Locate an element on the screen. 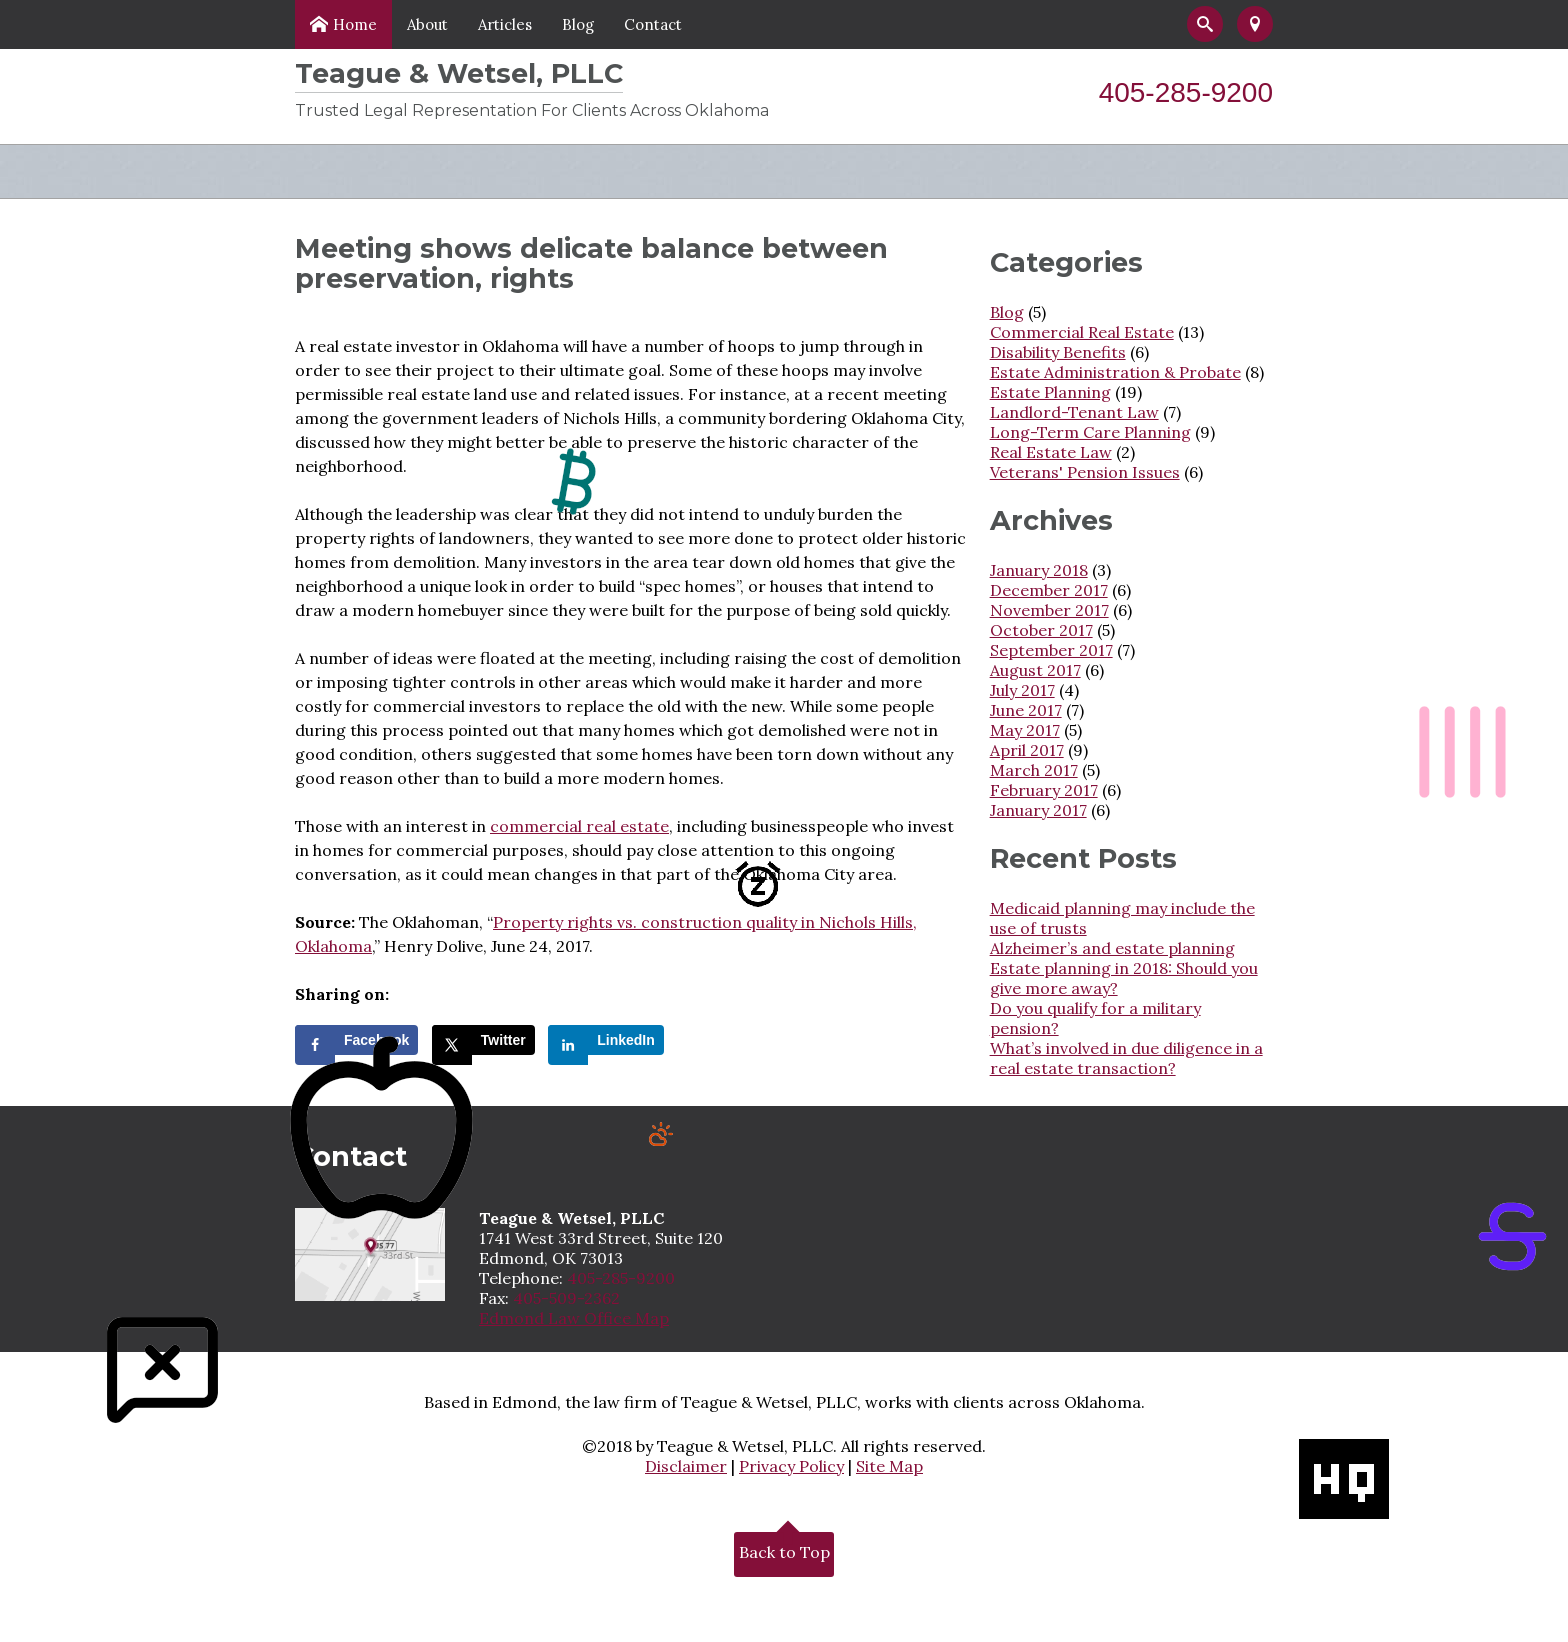  switch to high quality playback is located at coordinates (1344, 1479).